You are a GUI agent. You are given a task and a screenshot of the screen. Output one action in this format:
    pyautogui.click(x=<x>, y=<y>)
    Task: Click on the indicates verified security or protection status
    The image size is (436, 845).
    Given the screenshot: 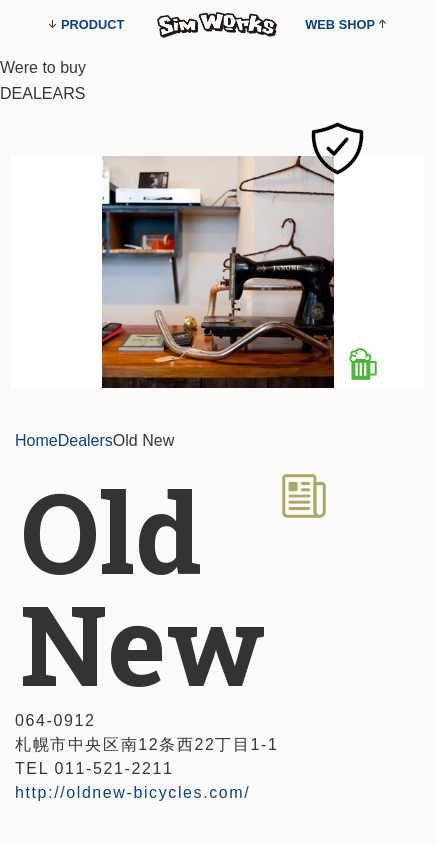 What is the action you would take?
    pyautogui.click(x=337, y=148)
    